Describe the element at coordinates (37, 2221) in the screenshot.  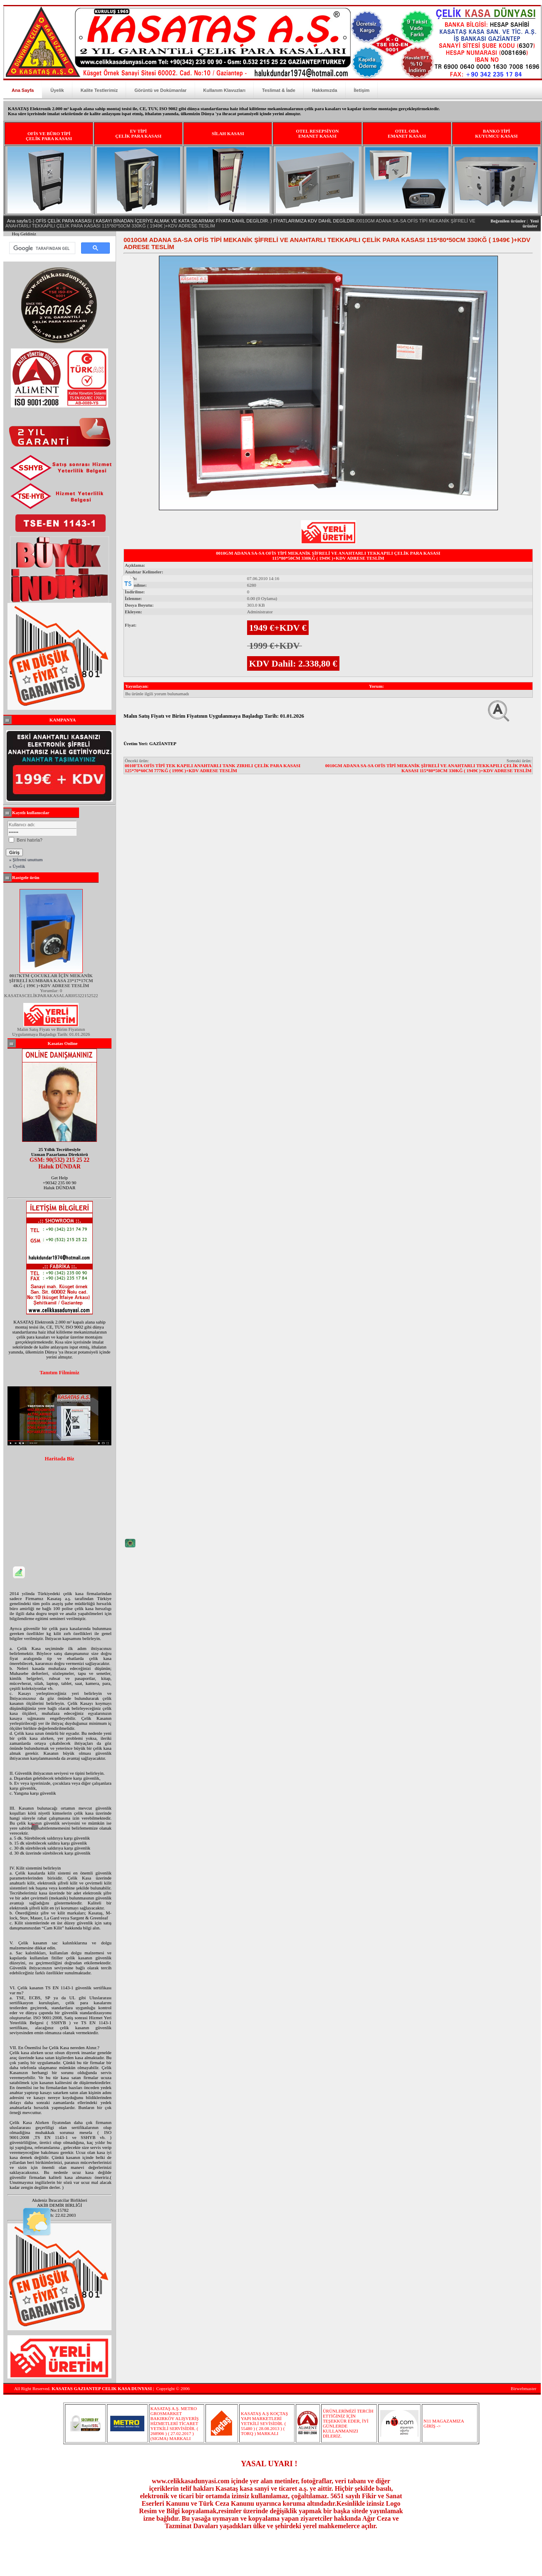
I see `open the weather app` at that location.